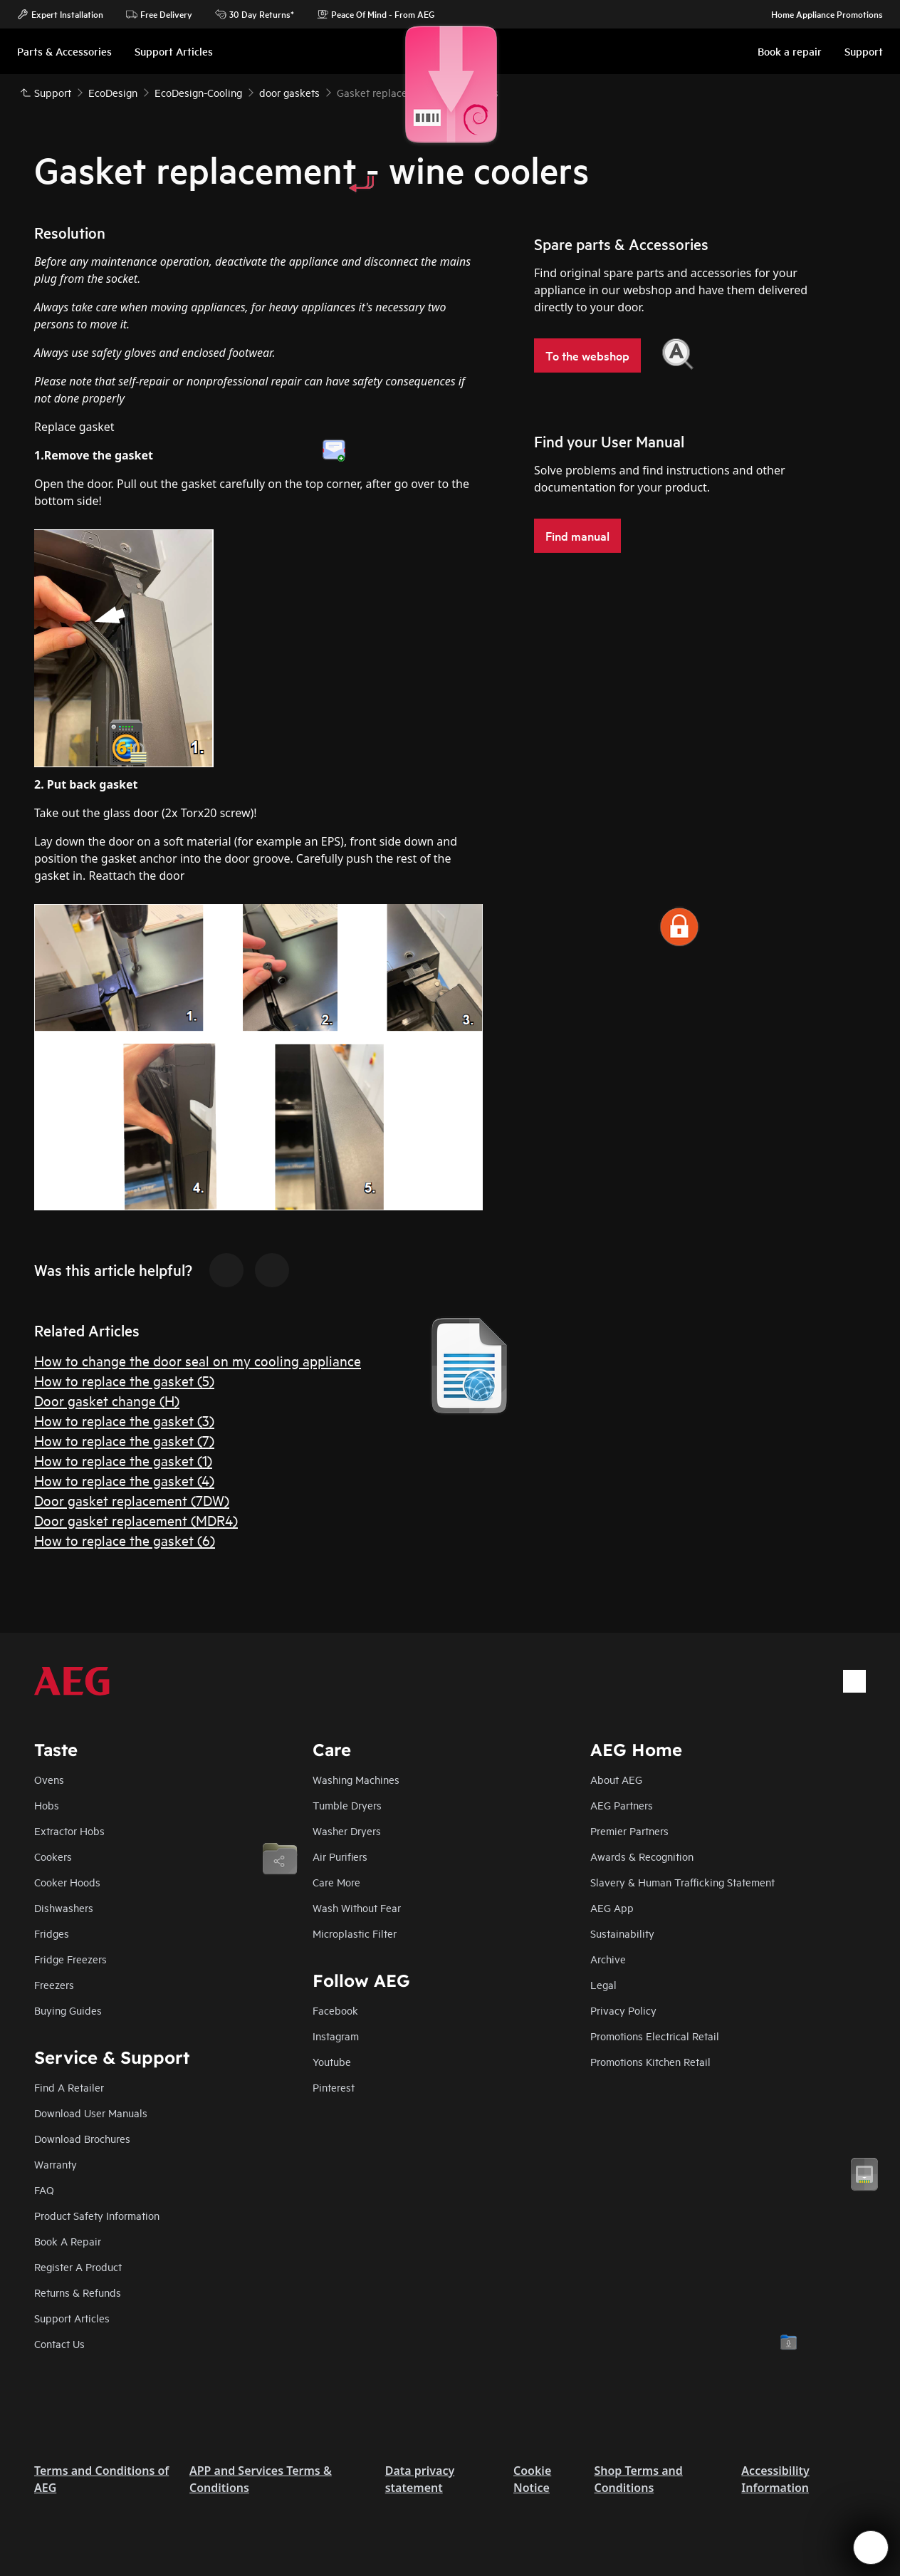 This screenshot has width=900, height=2576. What do you see at coordinates (678, 354) in the screenshot?
I see `search for text or content` at bounding box center [678, 354].